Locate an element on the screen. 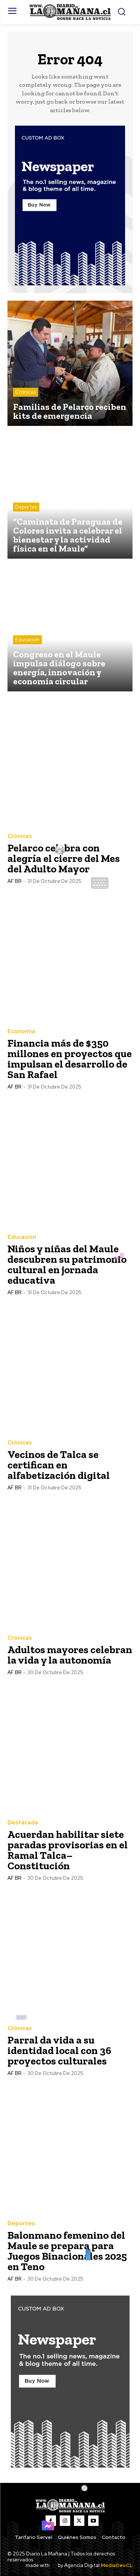 The height and width of the screenshot is (2576, 140). access DVD-R disc drive is located at coordinates (84, 2488).